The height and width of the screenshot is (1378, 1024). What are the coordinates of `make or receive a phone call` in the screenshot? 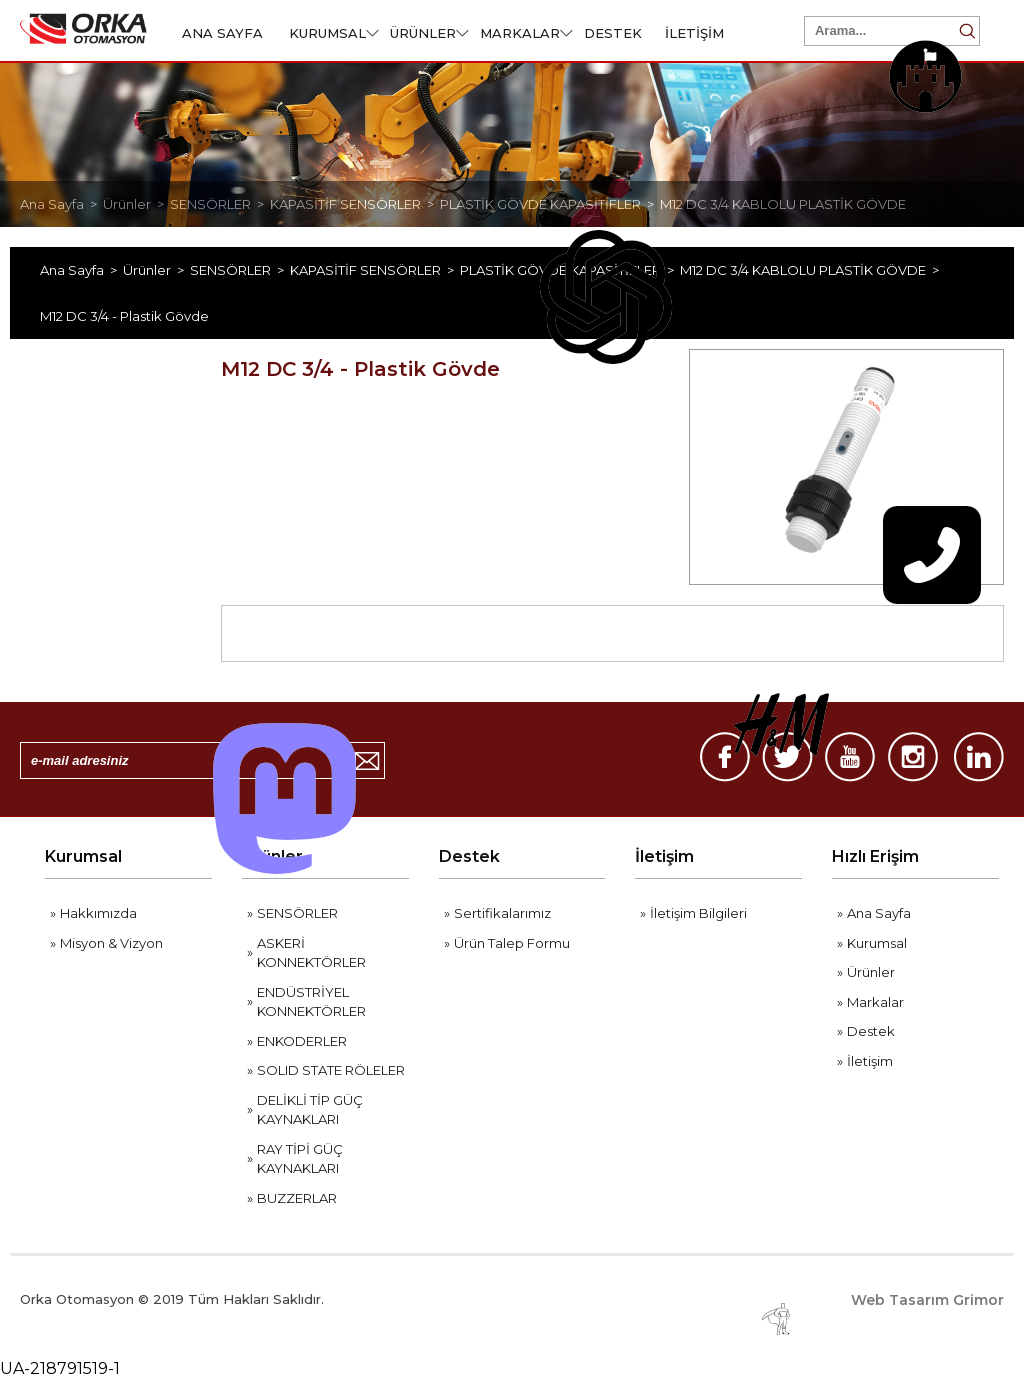 It's located at (932, 555).